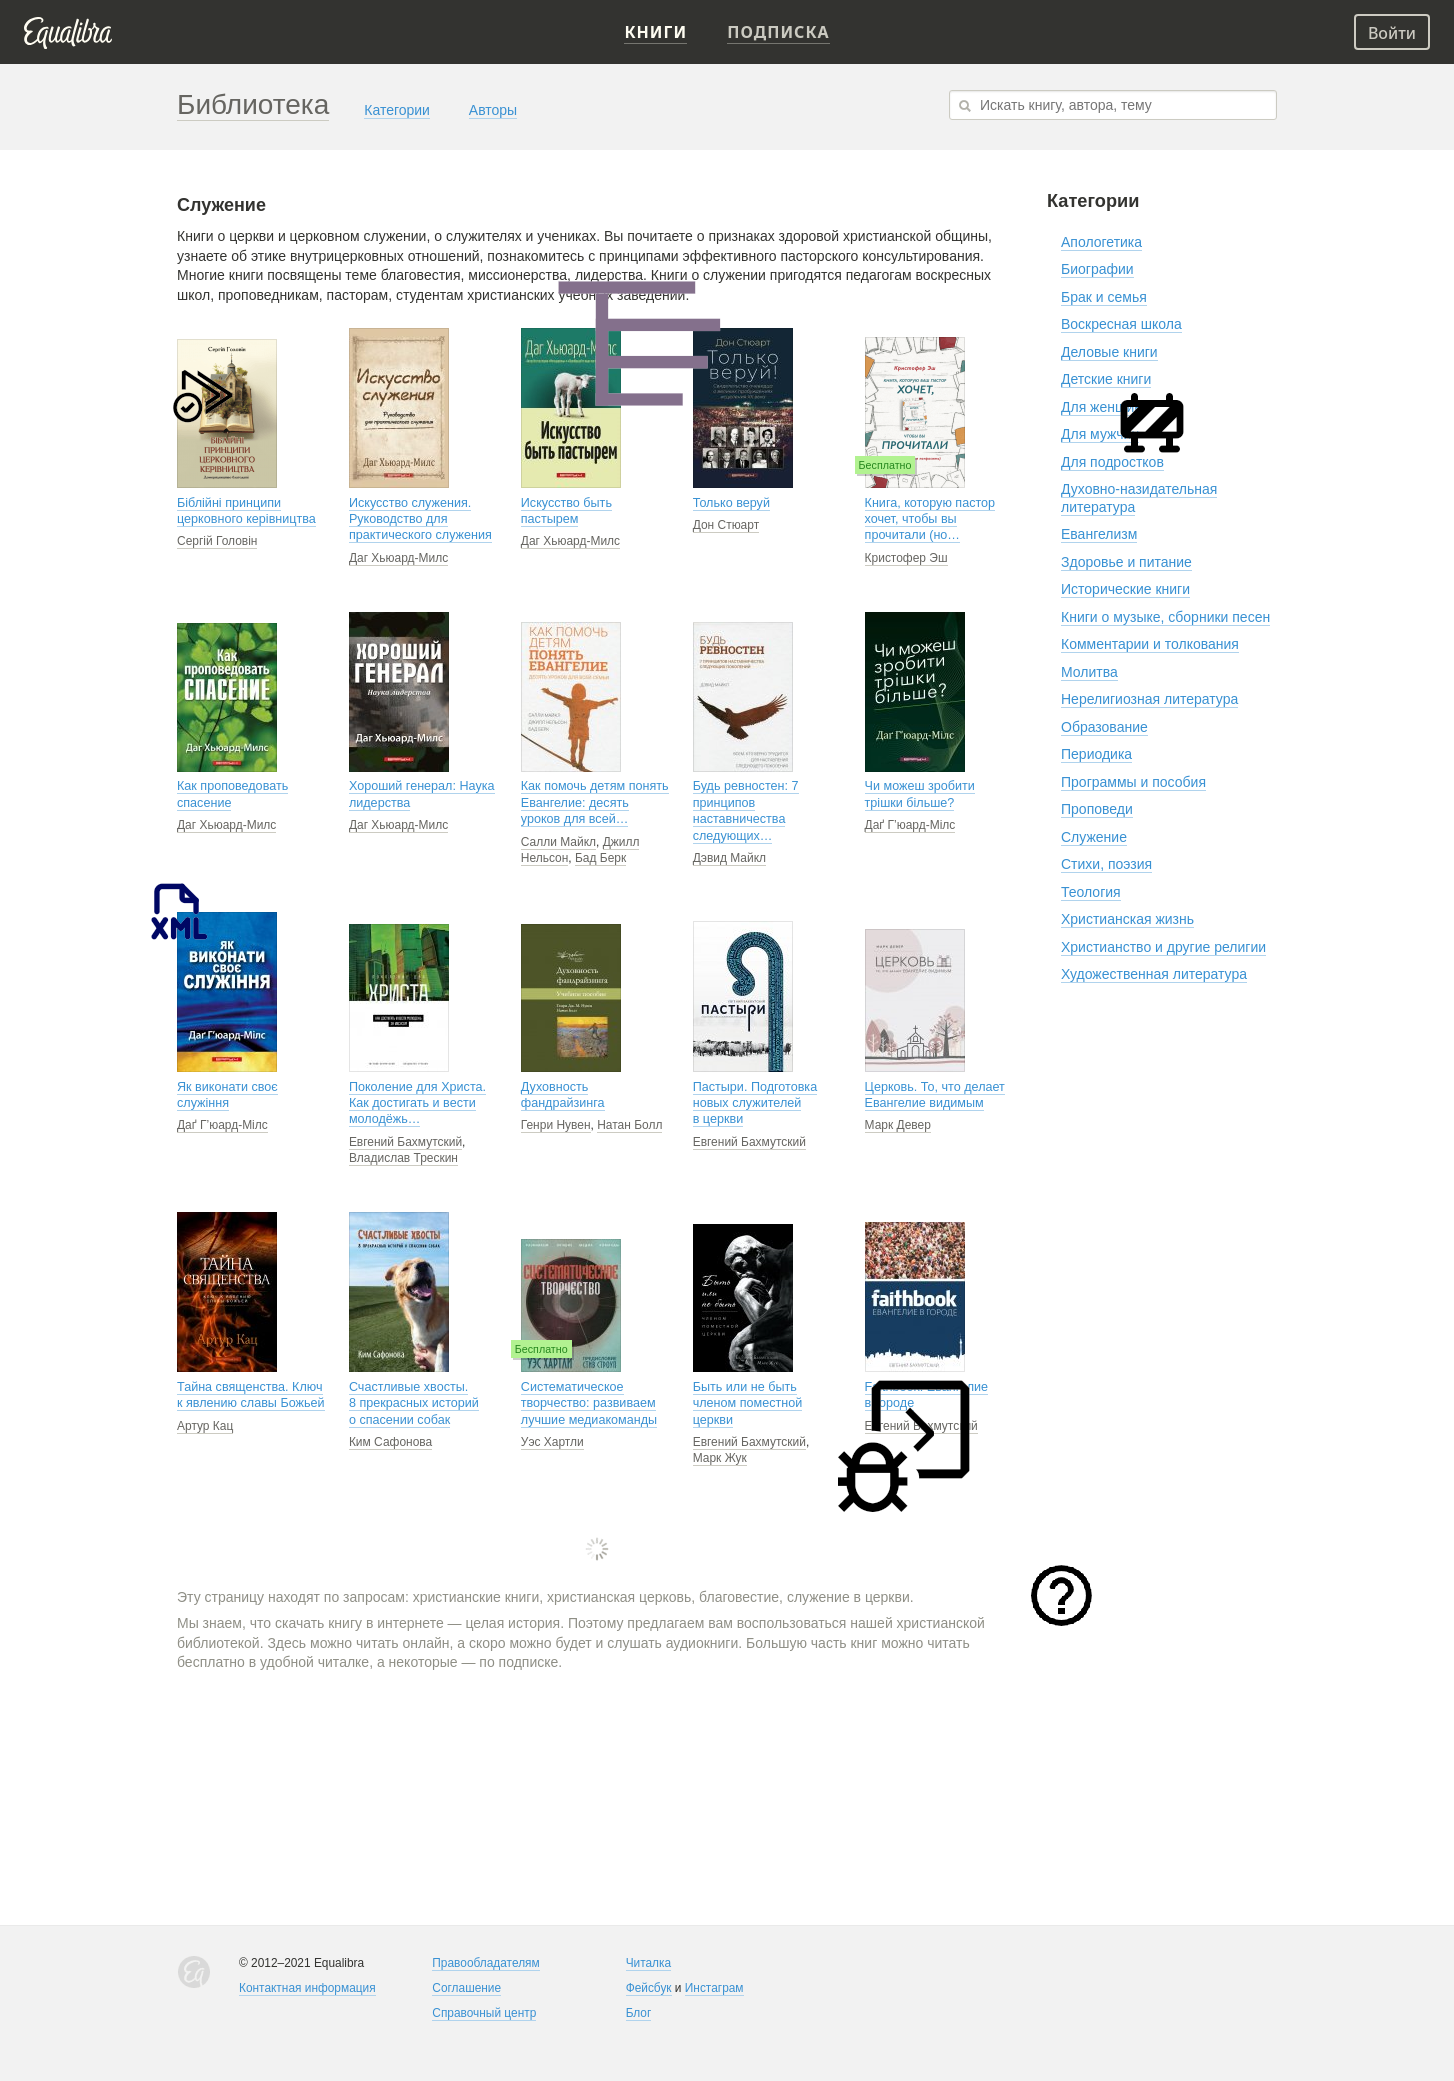 The height and width of the screenshot is (2081, 1454). What do you see at coordinates (907, 1442) in the screenshot?
I see `open the debug console` at bounding box center [907, 1442].